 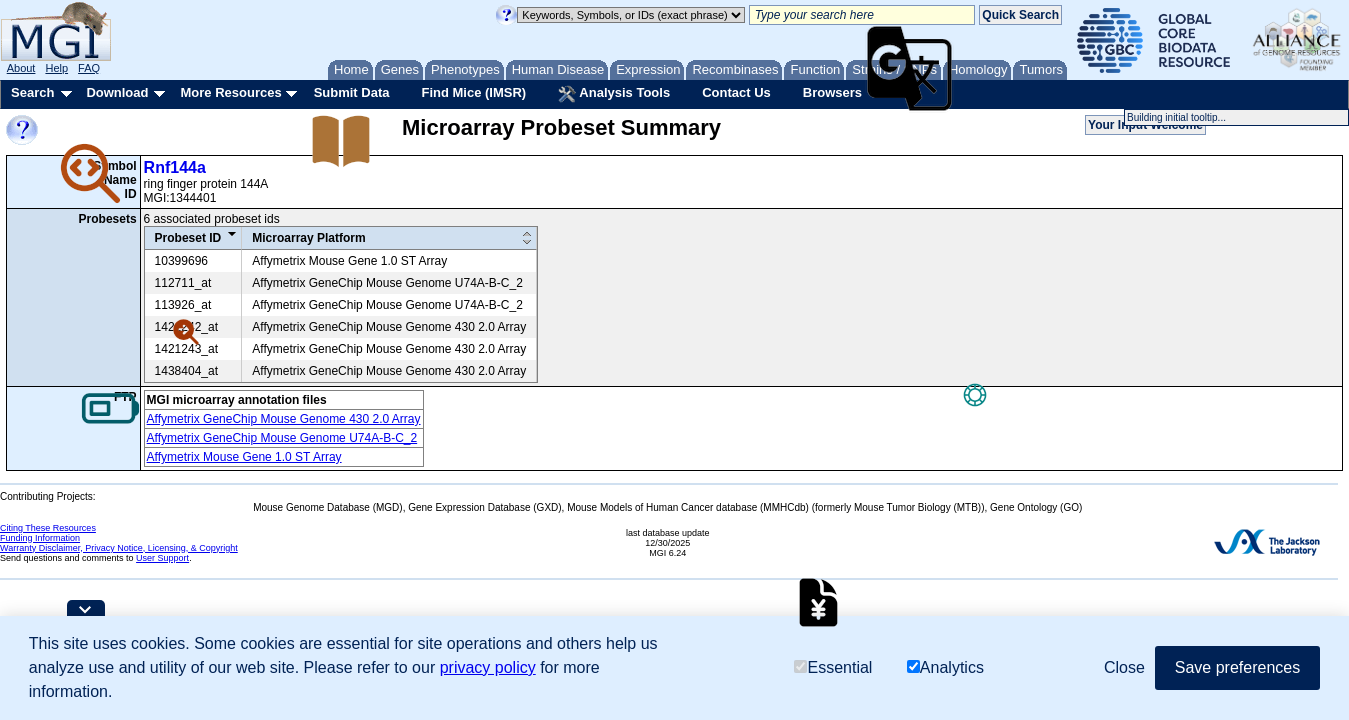 What do you see at coordinates (909, 68) in the screenshot?
I see `translate text using Google Translate` at bounding box center [909, 68].